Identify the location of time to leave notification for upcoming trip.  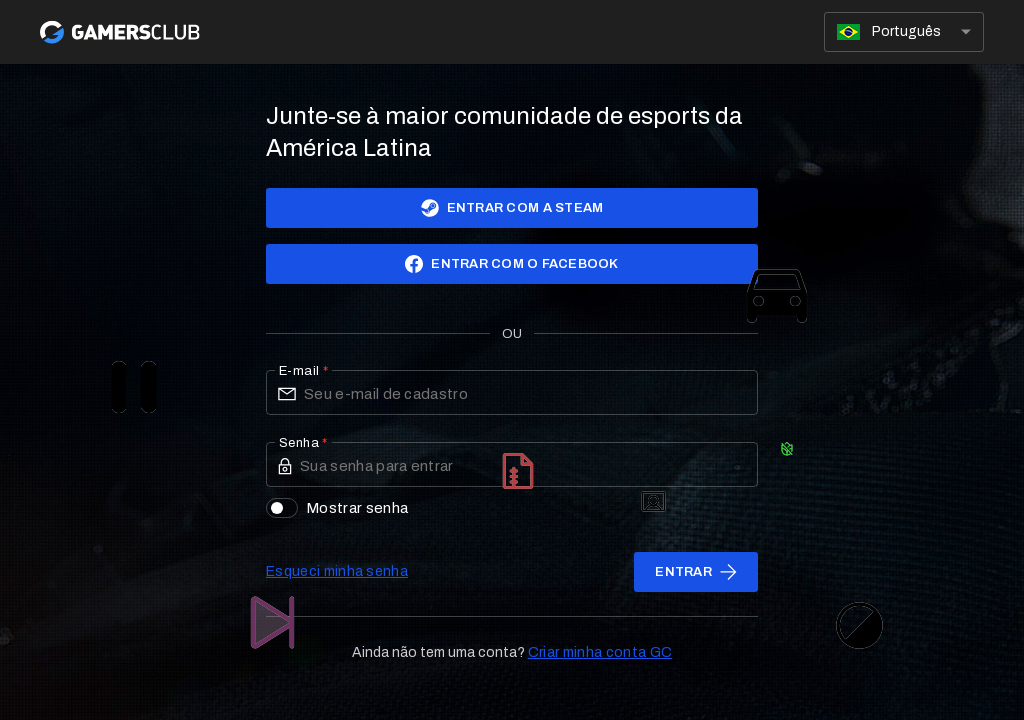
(777, 296).